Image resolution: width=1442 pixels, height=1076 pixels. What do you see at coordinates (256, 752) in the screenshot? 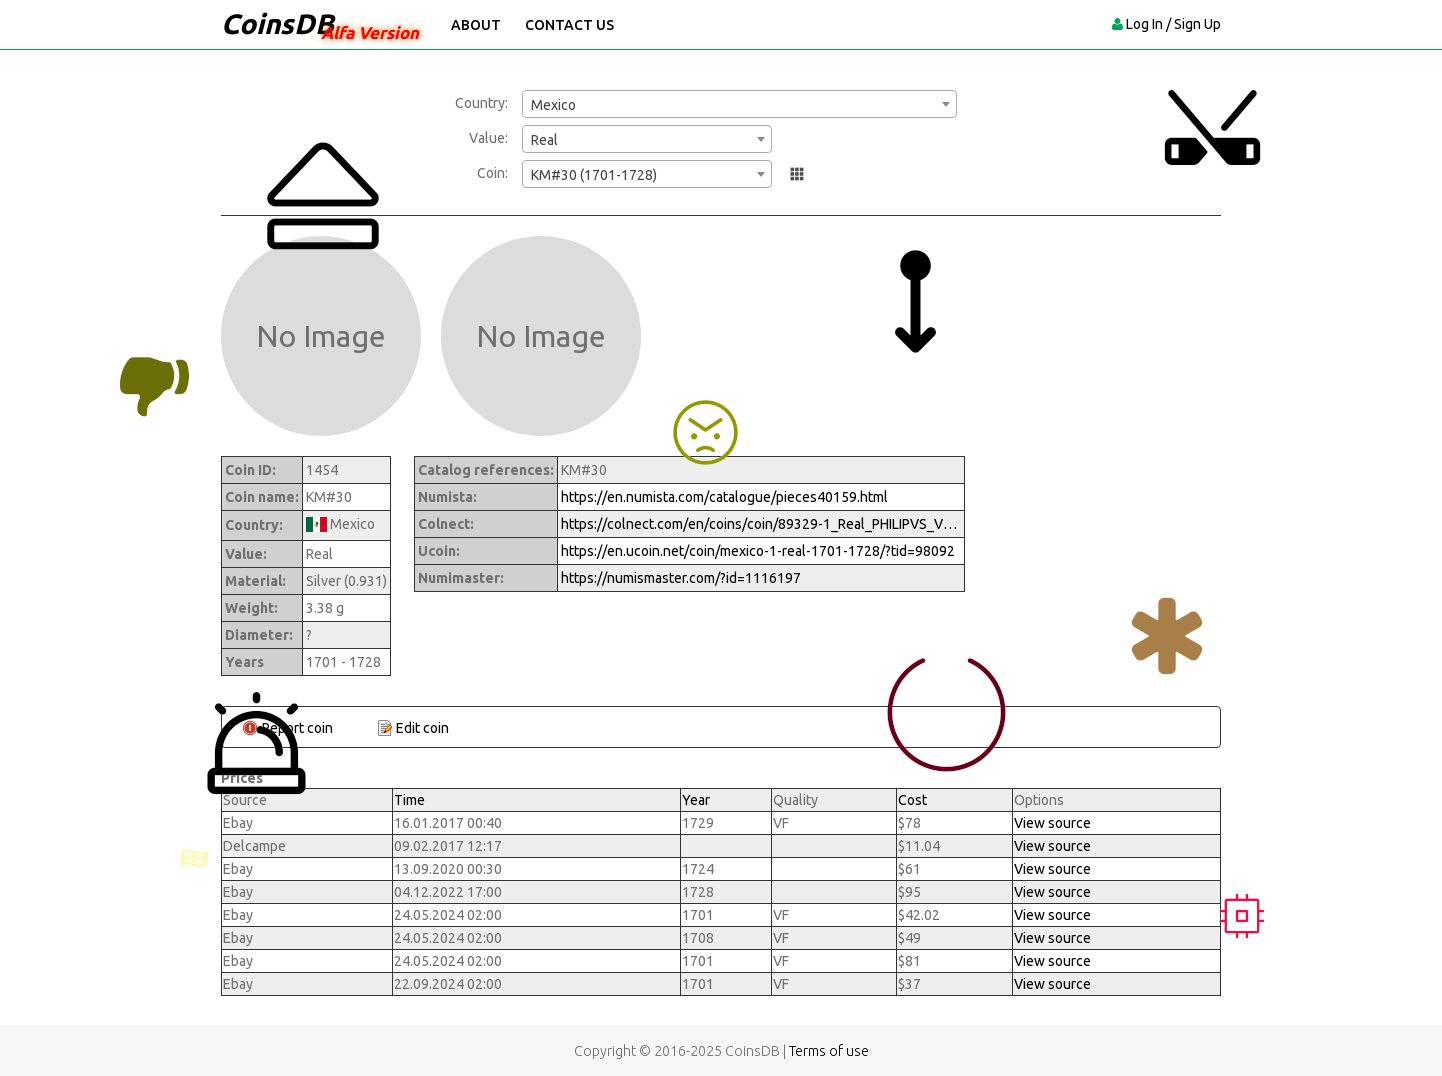
I see `indicates an active alert or warning` at bounding box center [256, 752].